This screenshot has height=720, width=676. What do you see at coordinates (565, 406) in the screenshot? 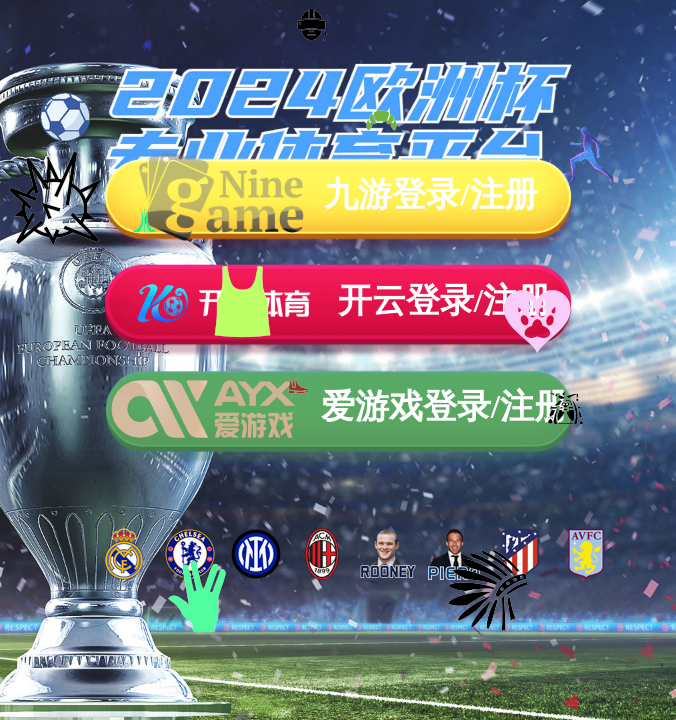
I see `access goblin camp location in game` at bounding box center [565, 406].